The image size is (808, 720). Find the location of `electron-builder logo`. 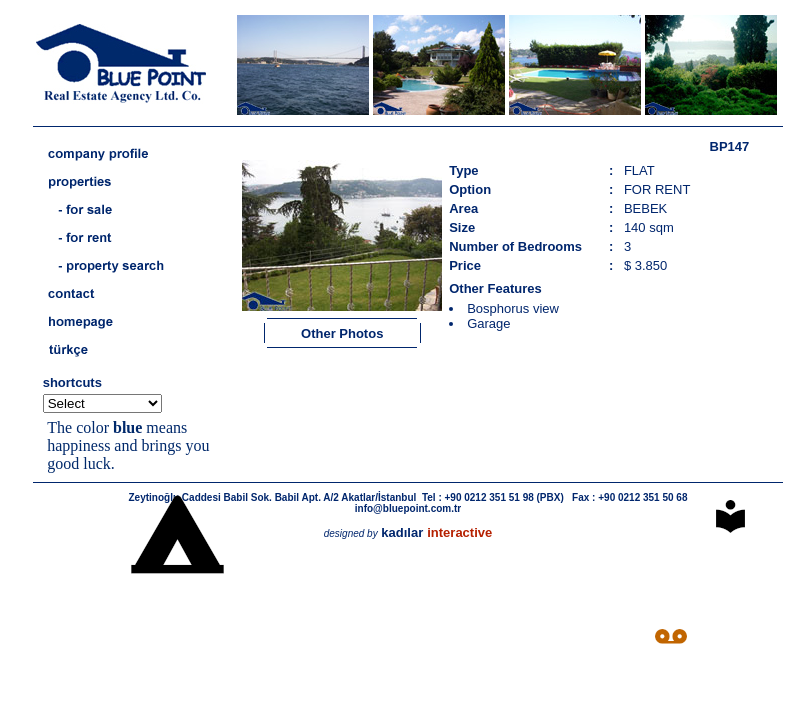

electron-builder logo is located at coordinates (730, 516).